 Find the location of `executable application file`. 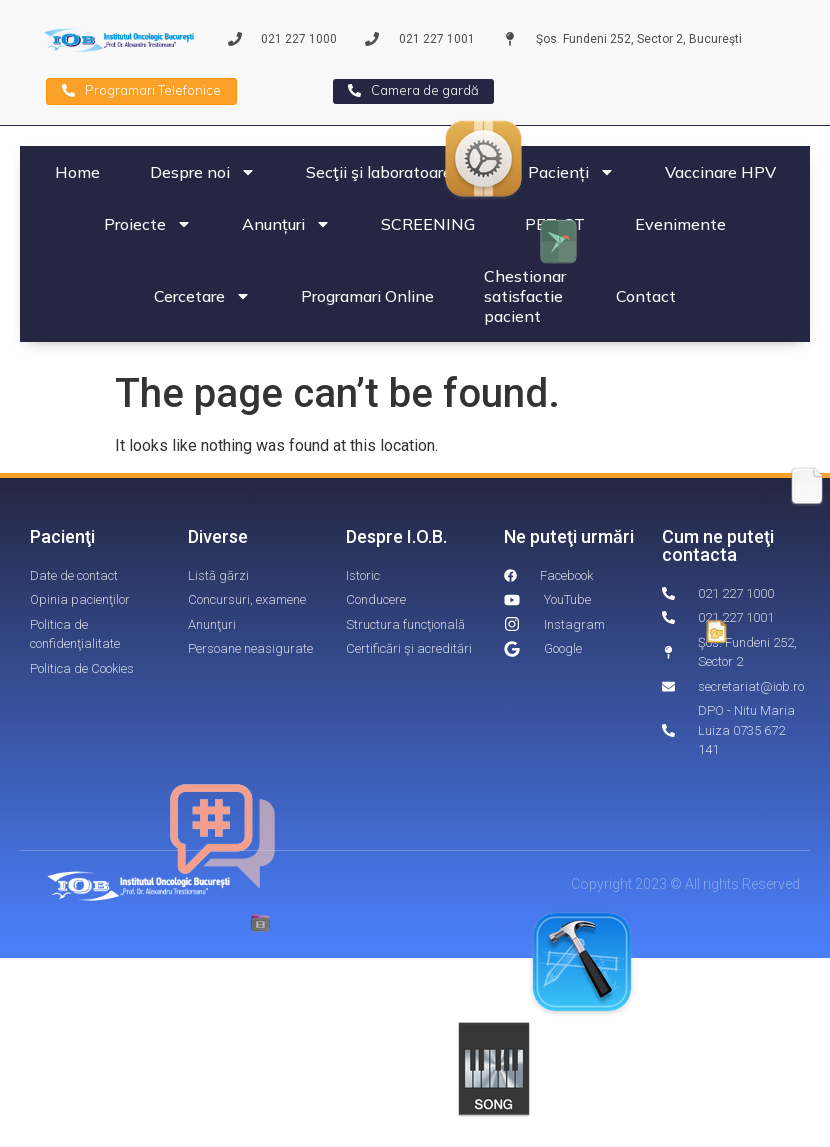

executable application file is located at coordinates (483, 157).